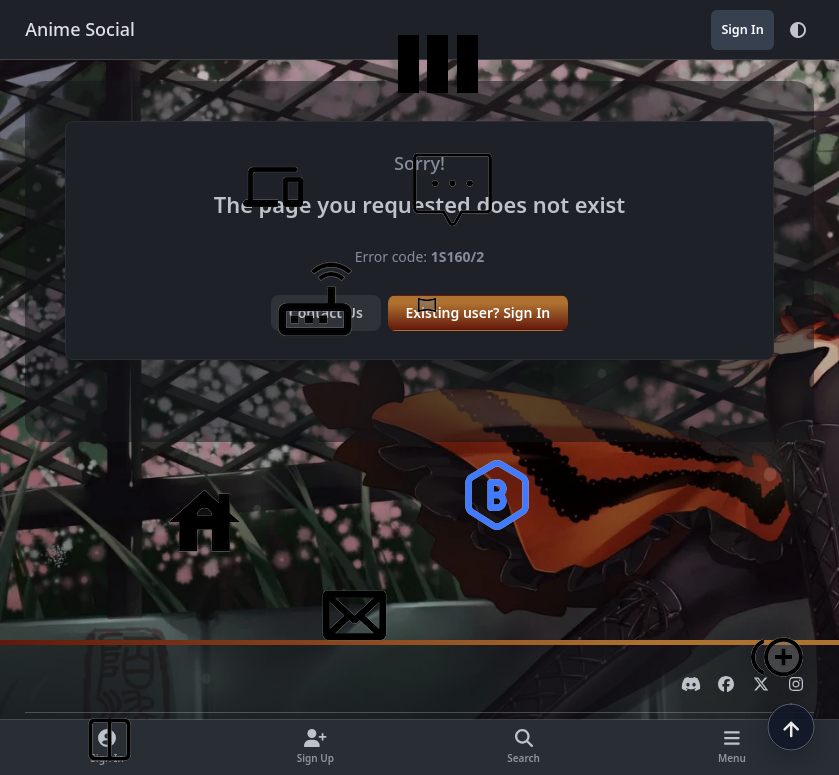 The image size is (839, 775). I want to click on indicates a "B" tier or category designation, so click(497, 495).